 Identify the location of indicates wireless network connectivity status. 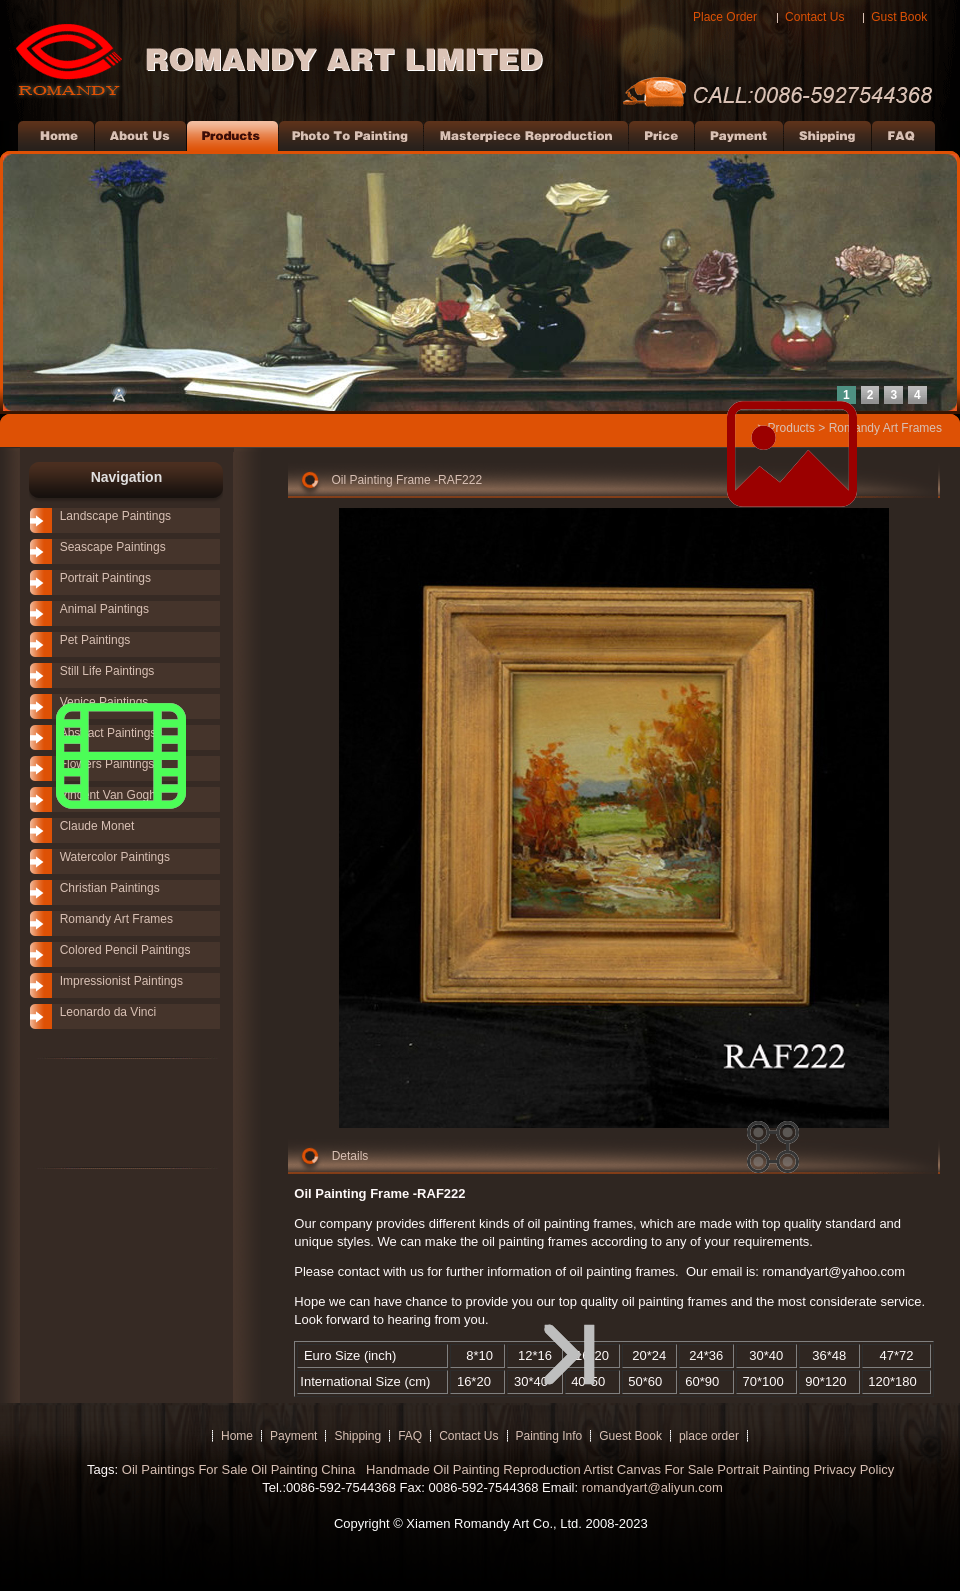
(119, 394).